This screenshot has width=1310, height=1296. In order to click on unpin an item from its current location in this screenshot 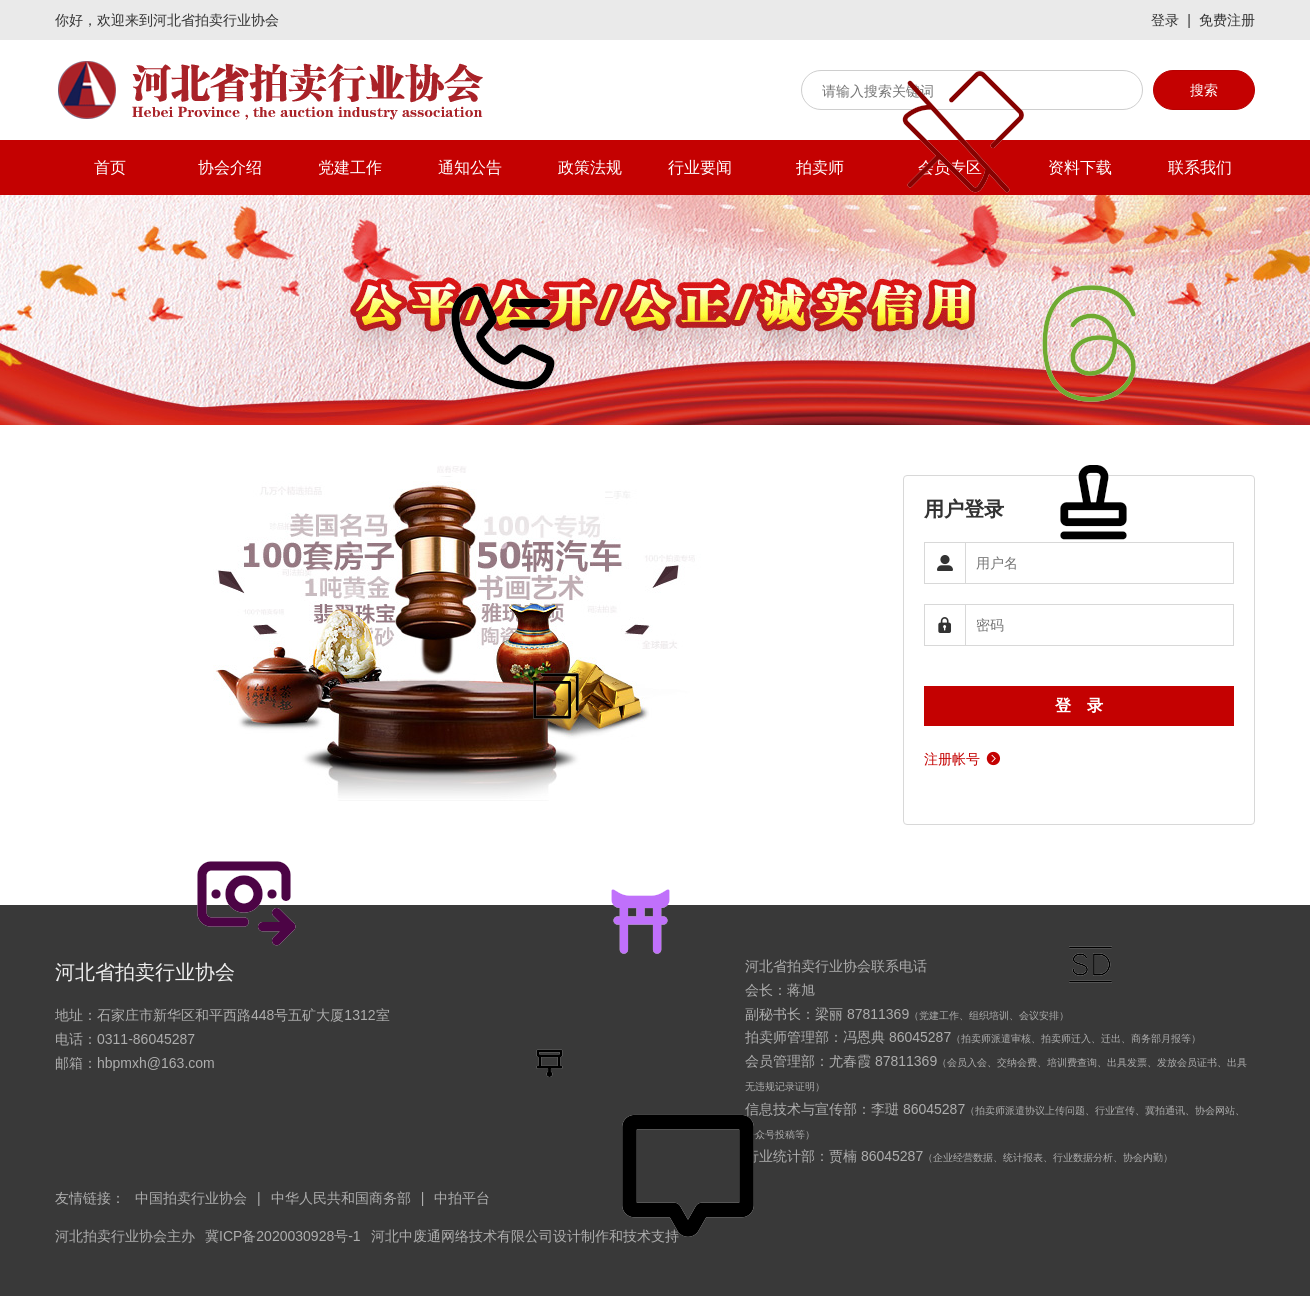, I will do `click(958, 136)`.